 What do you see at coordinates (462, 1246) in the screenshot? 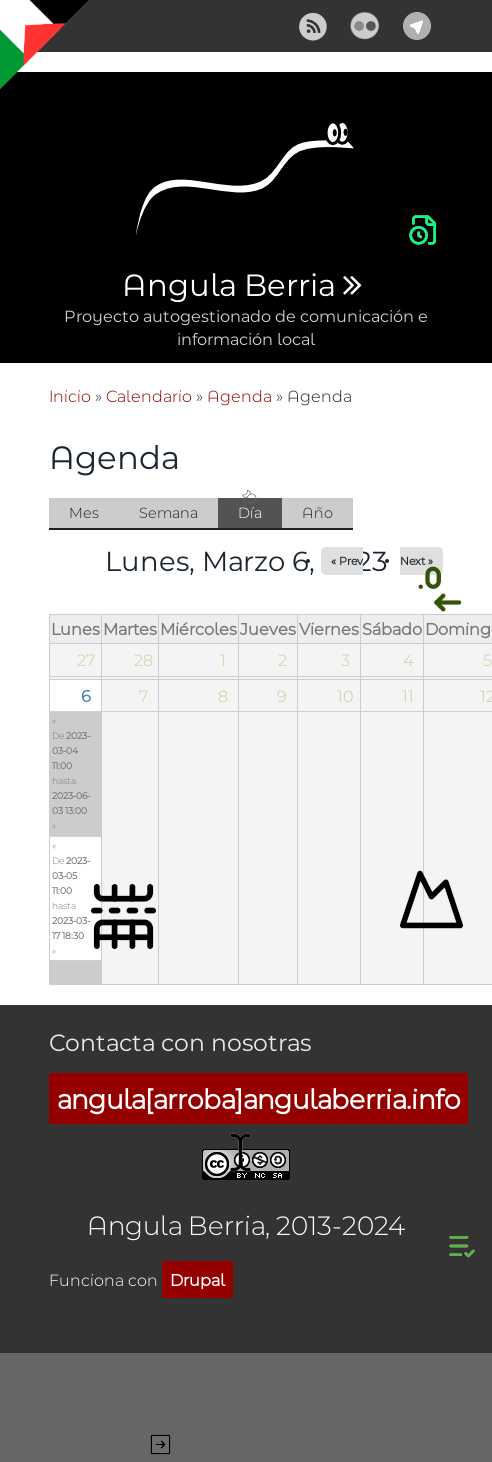
I see `view completed tasks` at bounding box center [462, 1246].